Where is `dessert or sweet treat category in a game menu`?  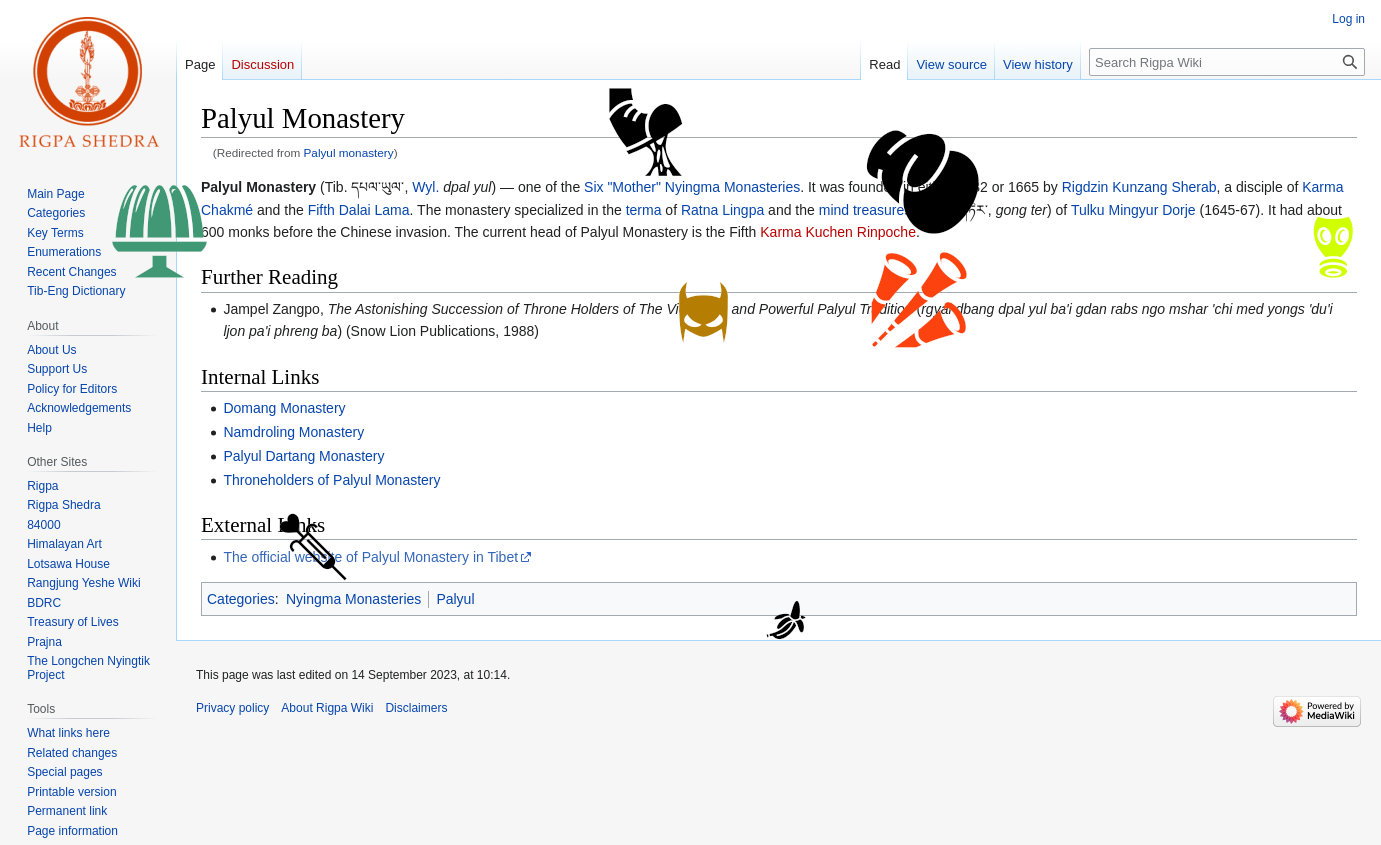 dessert or sweet treat category in a game menu is located at coordinates (159, 225).